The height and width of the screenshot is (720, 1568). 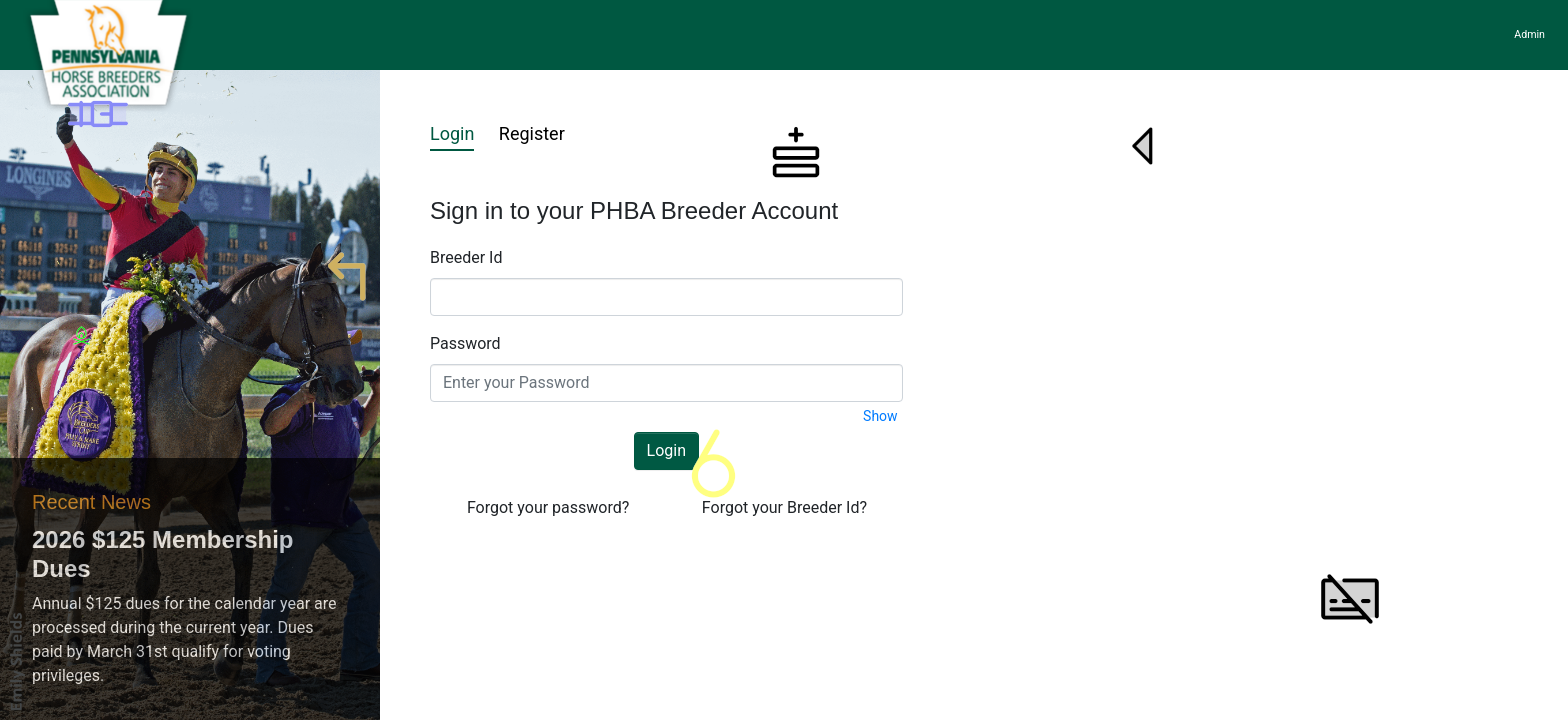 I want to click on go back to the previous screen, so click(x=1144, y=146).